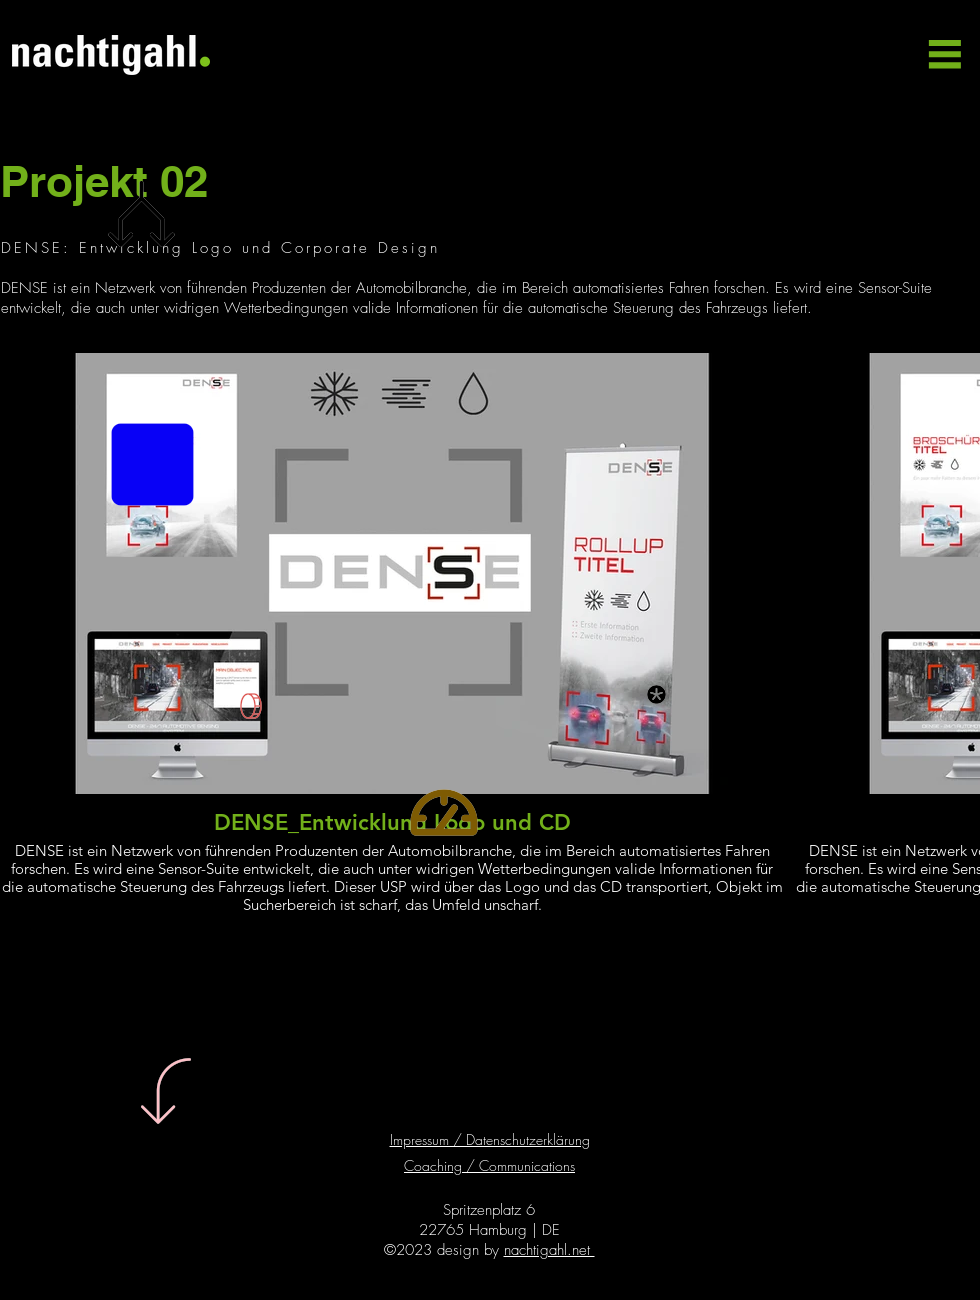 The height and width of the screenshot is (1300, 980). I want to click on indicates a required field in a form, so click(656, 694).